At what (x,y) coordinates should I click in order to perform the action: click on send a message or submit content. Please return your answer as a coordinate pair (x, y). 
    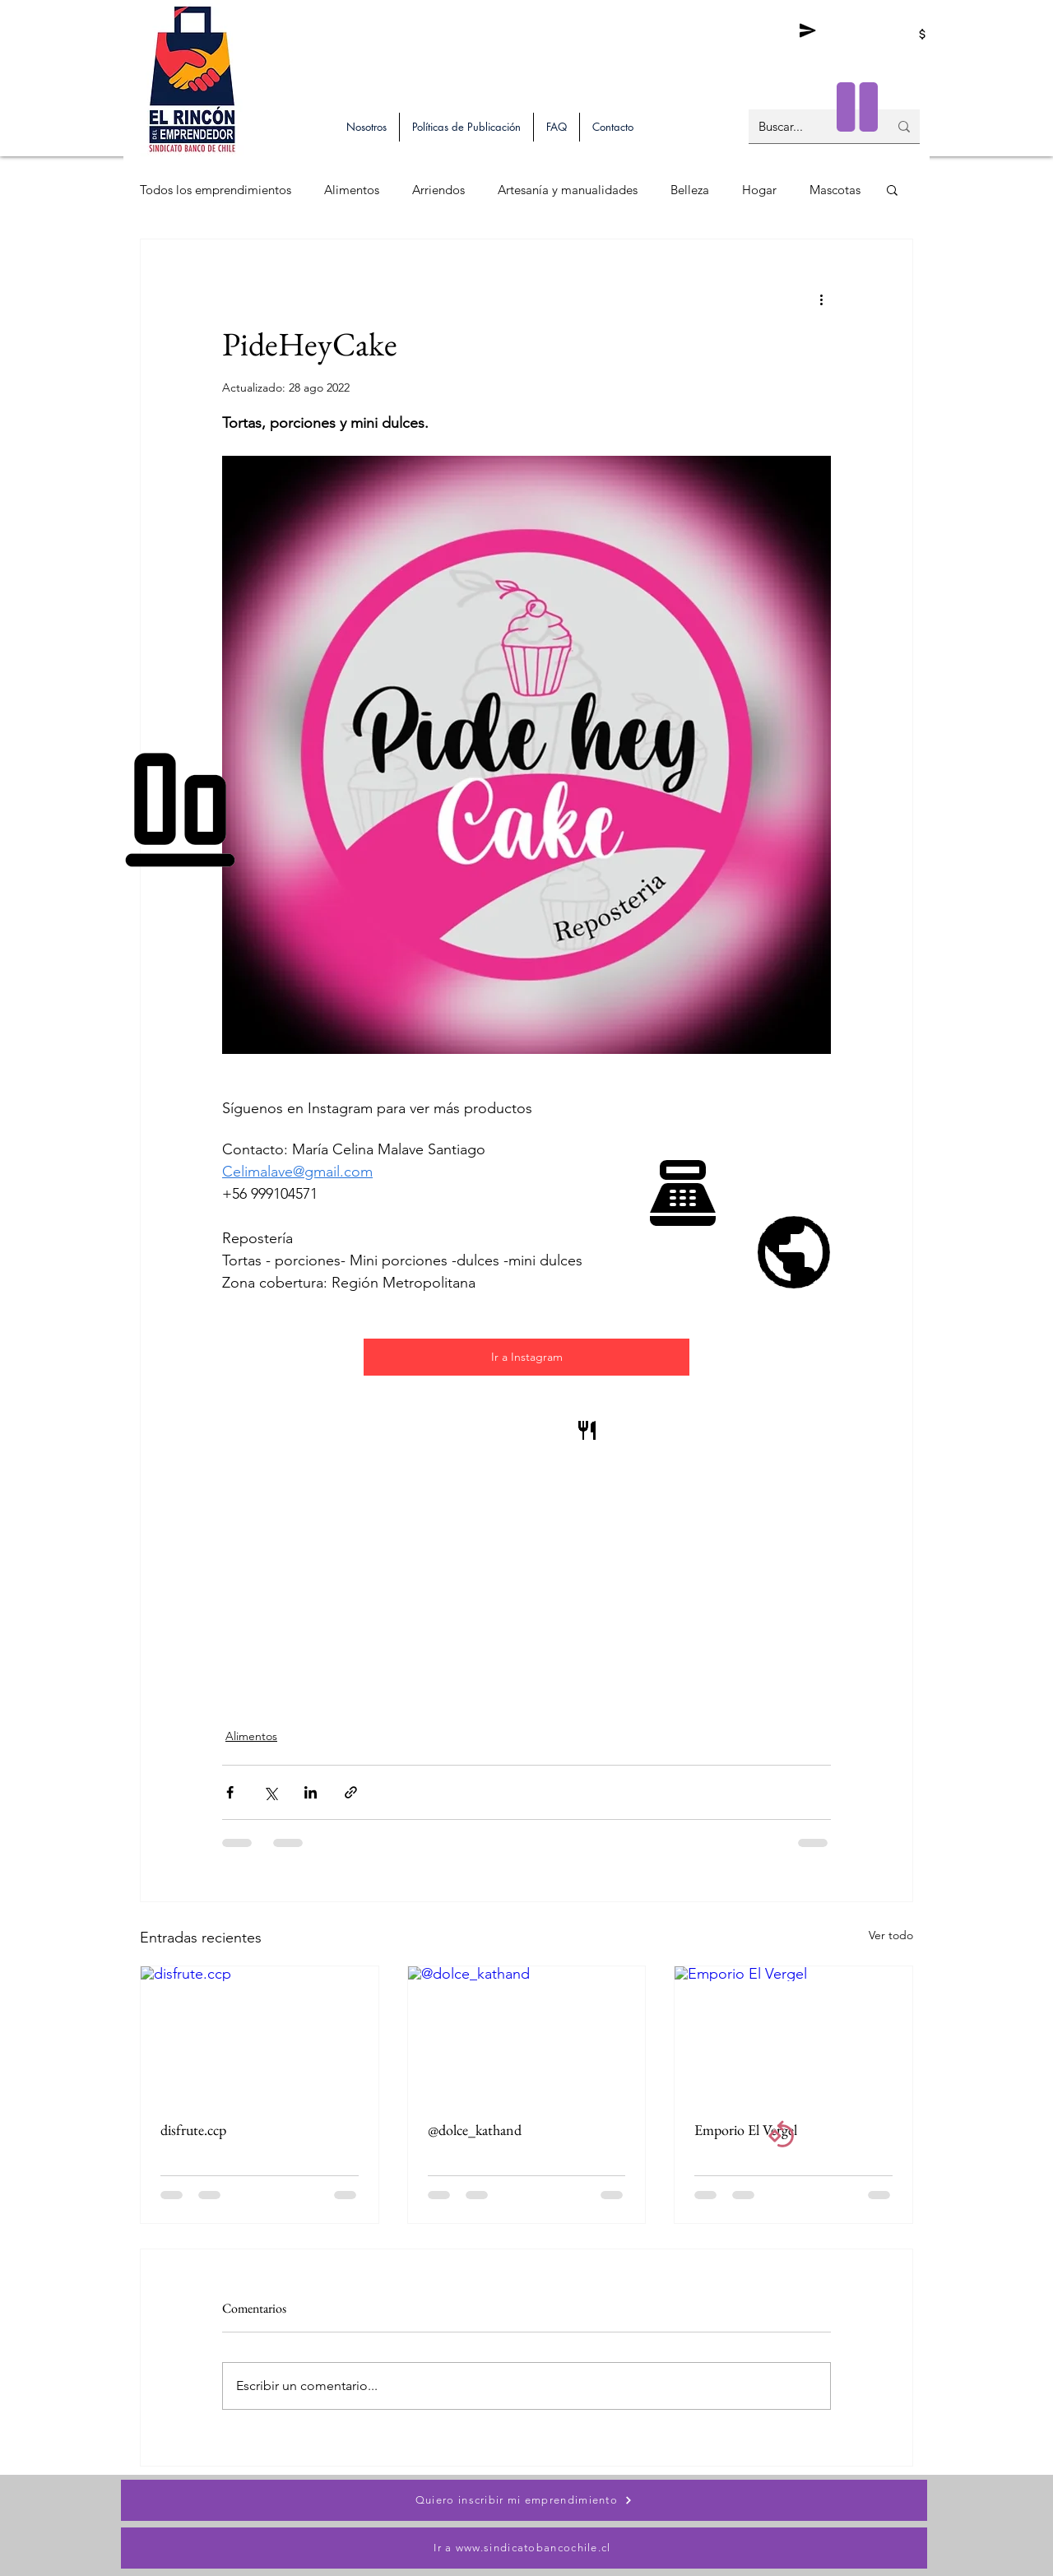
    Looking at the image, I should click on (808, 30).